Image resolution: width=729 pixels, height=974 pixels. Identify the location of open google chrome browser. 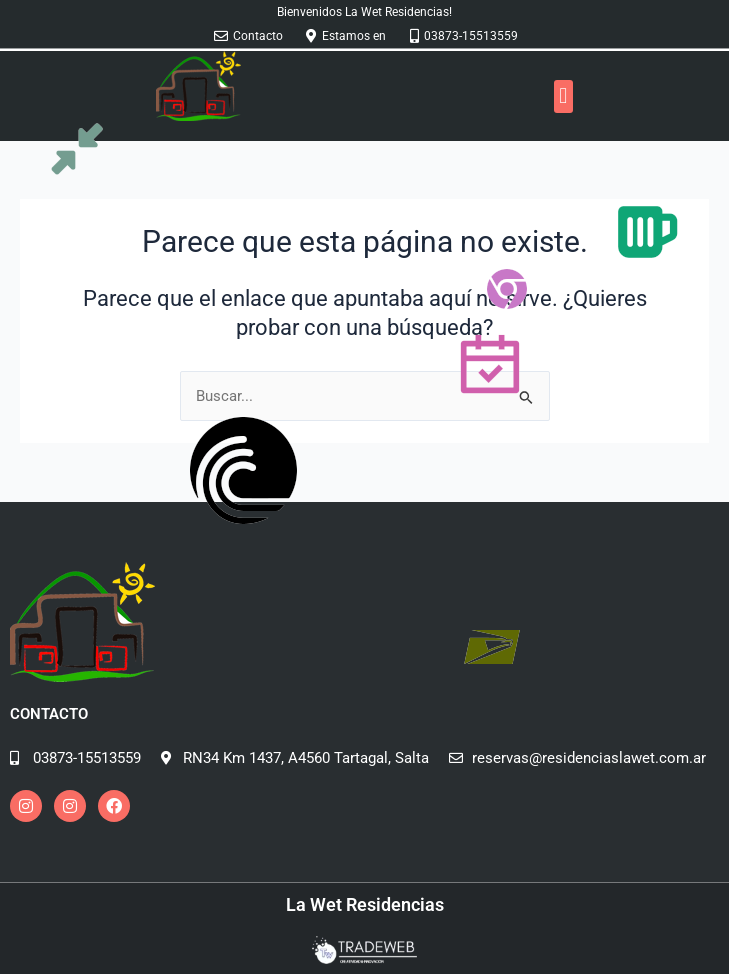
(507, 289).